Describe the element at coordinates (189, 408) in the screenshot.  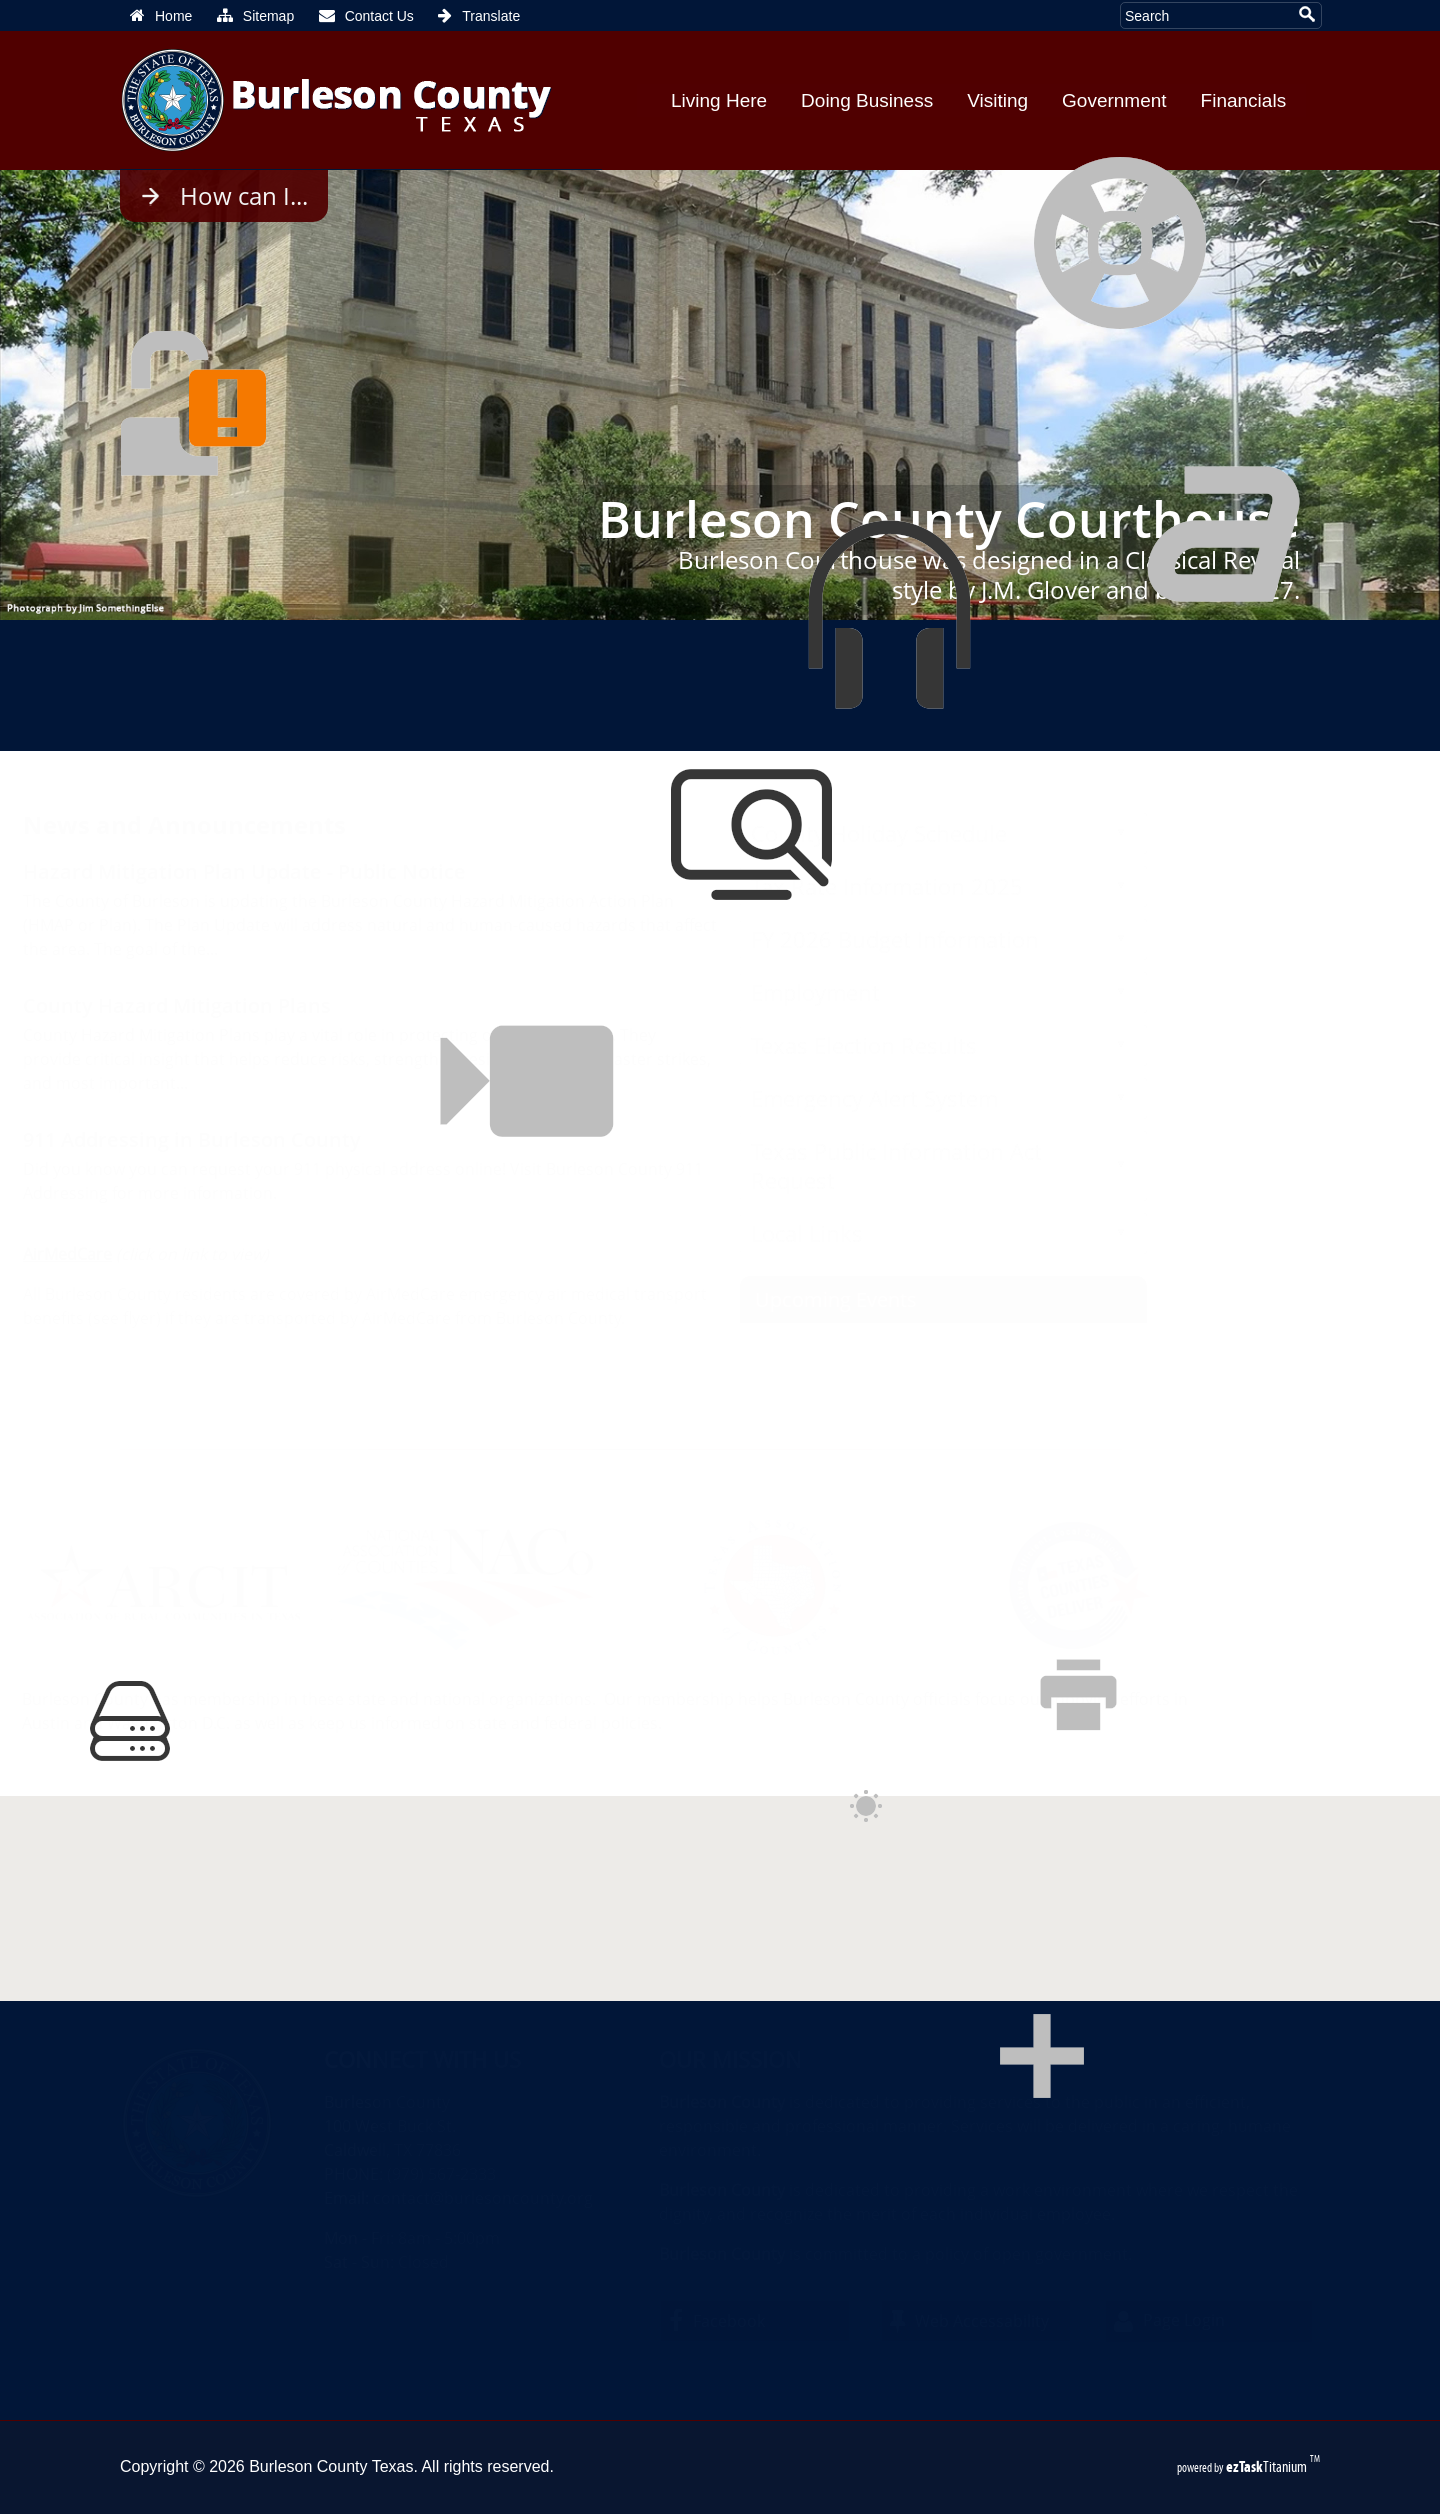
I see `indicates an insecure or unencrypted connection` at that location.